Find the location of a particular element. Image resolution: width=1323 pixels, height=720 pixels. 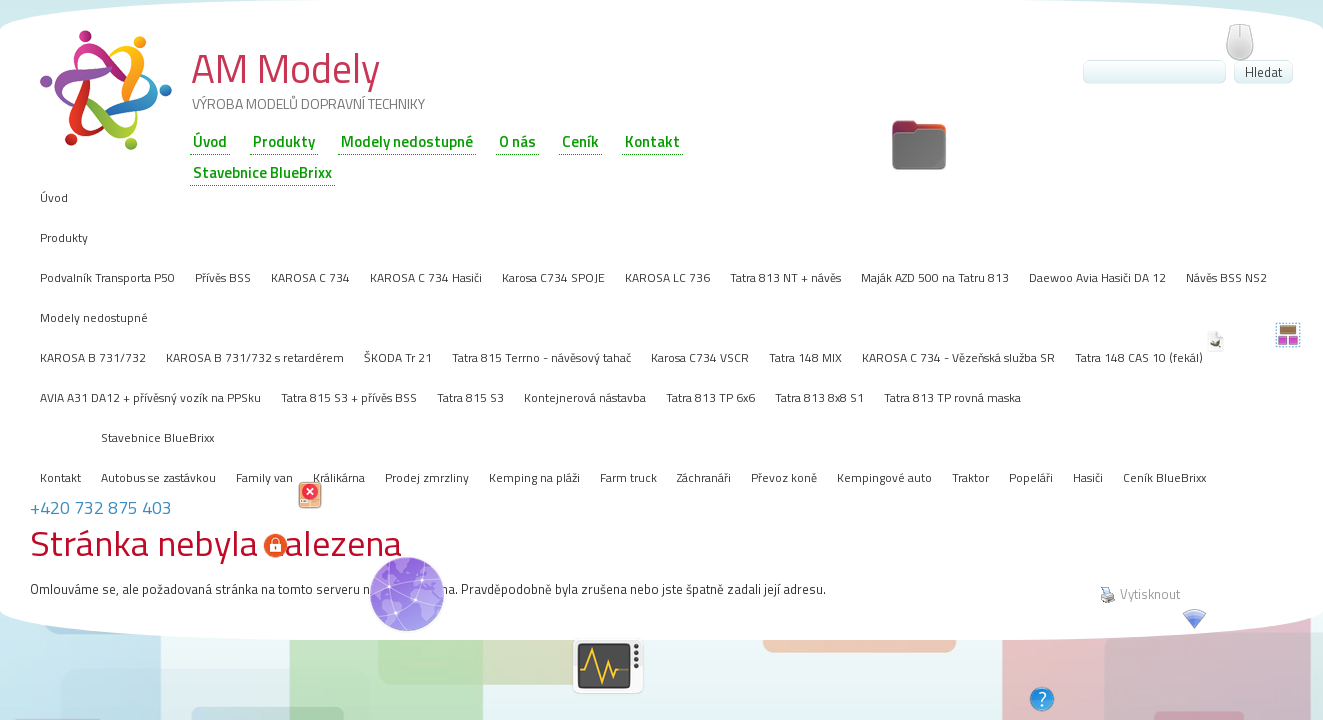

indicates a file or folder is read-only is located at coordinates (275, 545).